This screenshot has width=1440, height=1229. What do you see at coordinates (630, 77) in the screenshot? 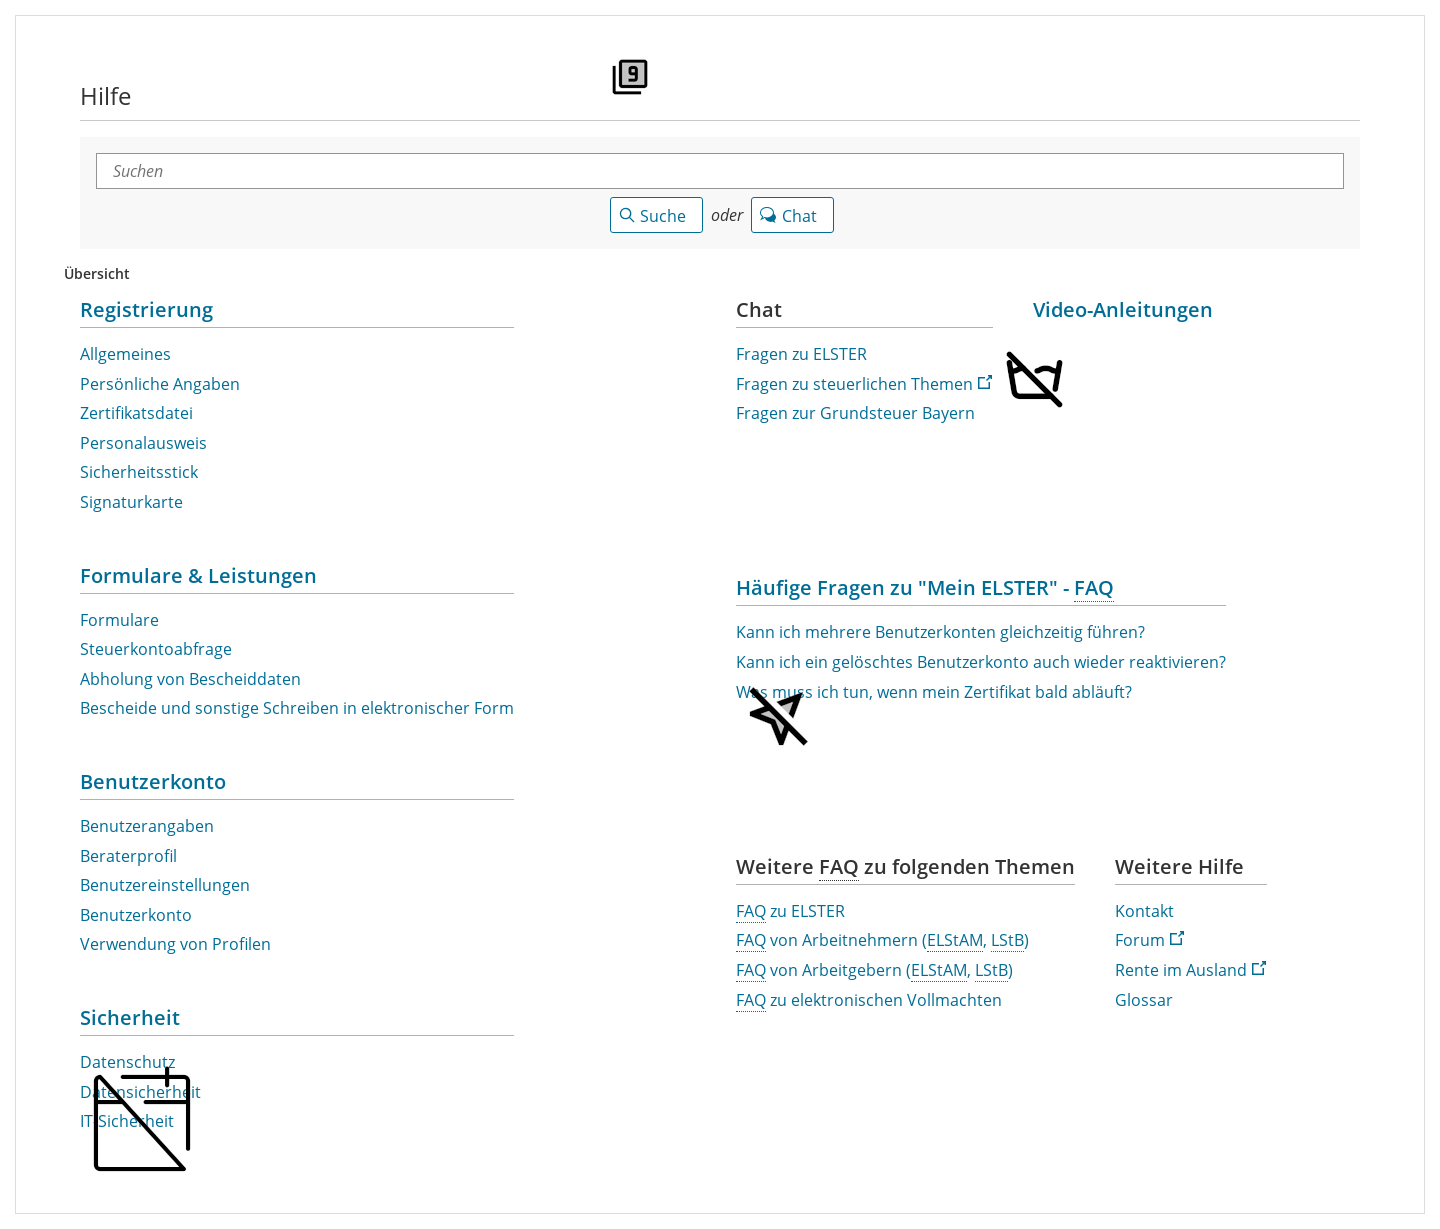
I see `indicates 9 items in a stack or collection` at bounding box center [630, 77].